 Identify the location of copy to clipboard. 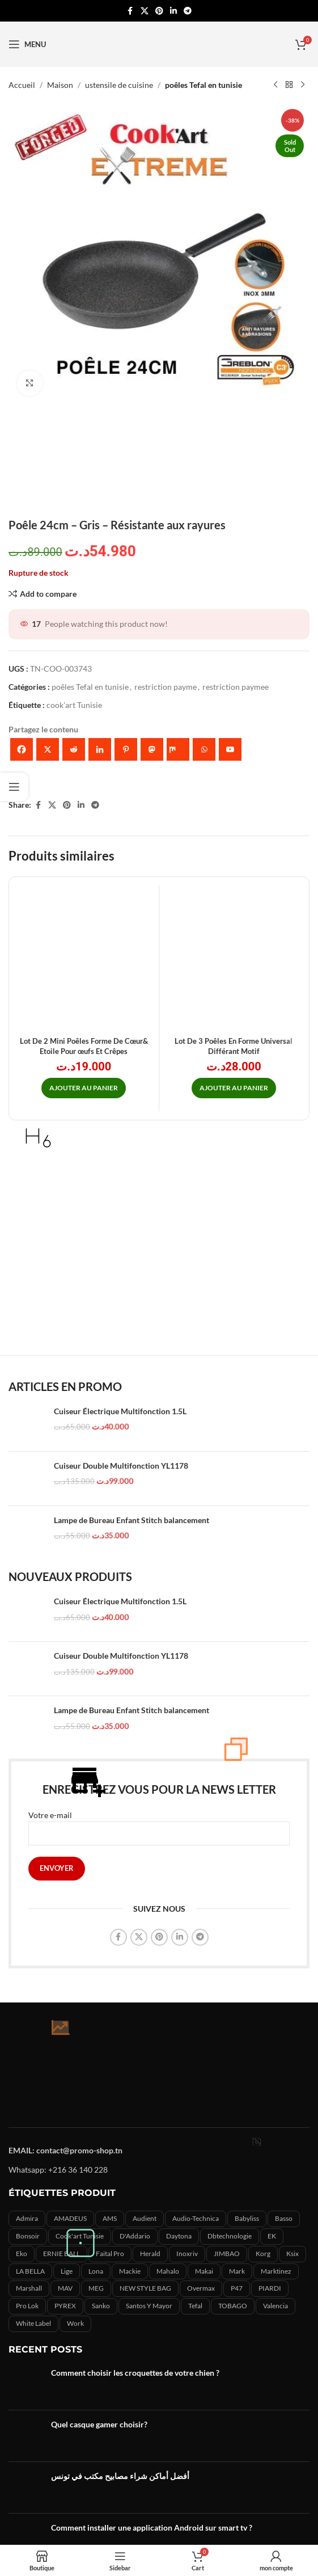
(236, 1749).